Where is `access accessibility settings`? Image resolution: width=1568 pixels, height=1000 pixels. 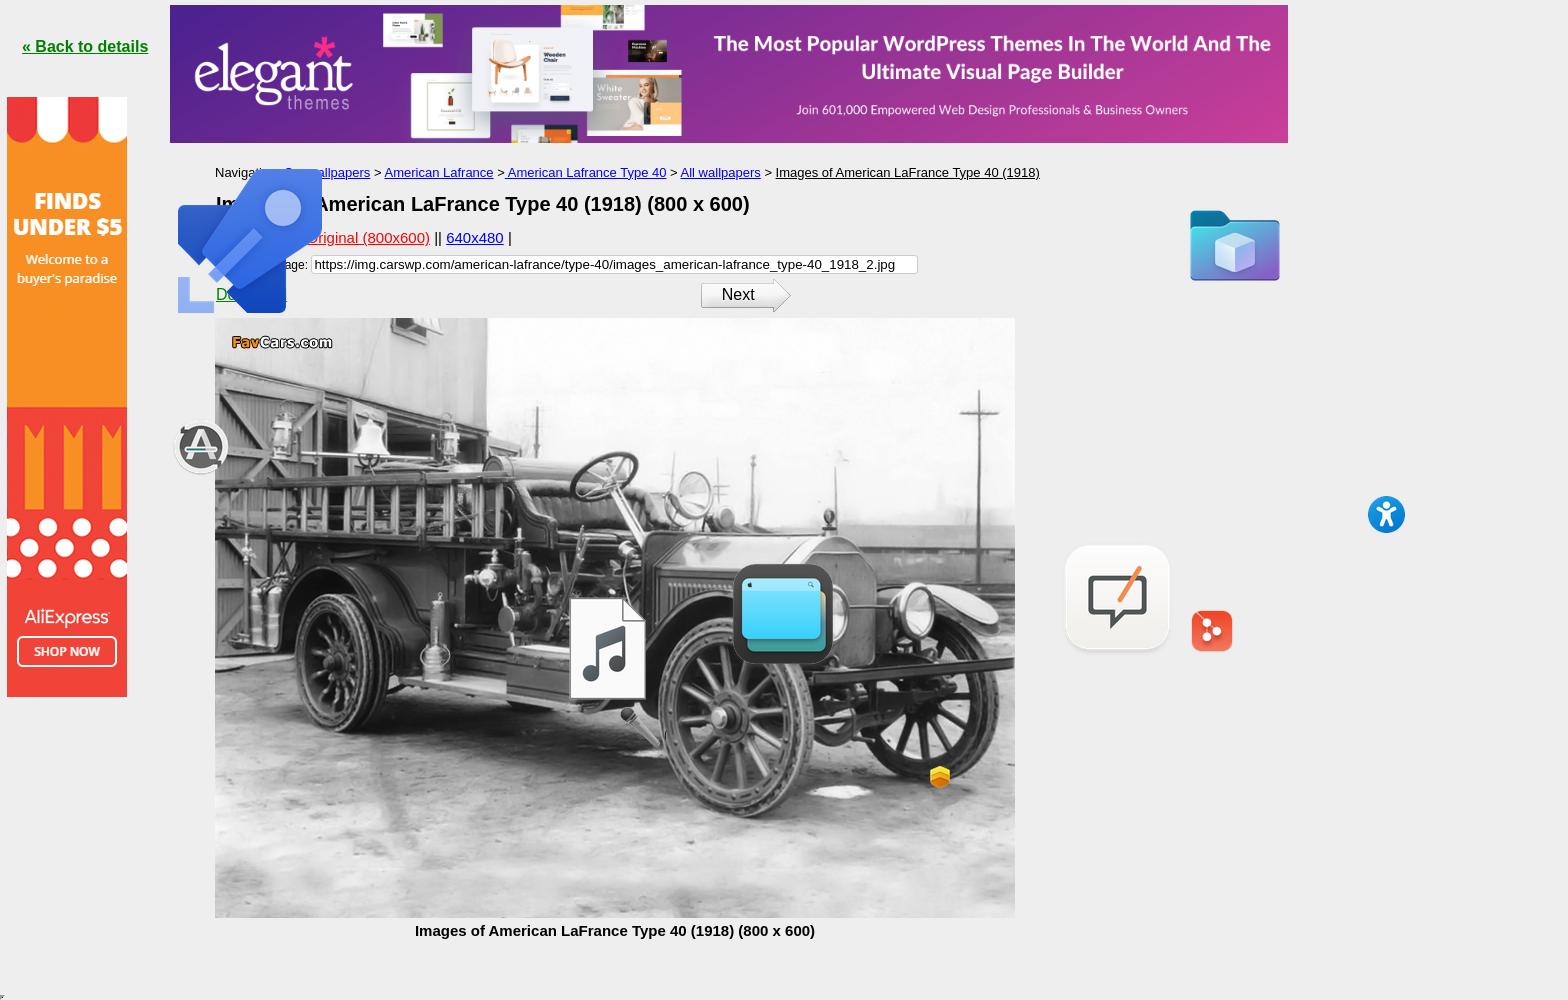 access accessibility settings is located at coordinates (1386, 514).